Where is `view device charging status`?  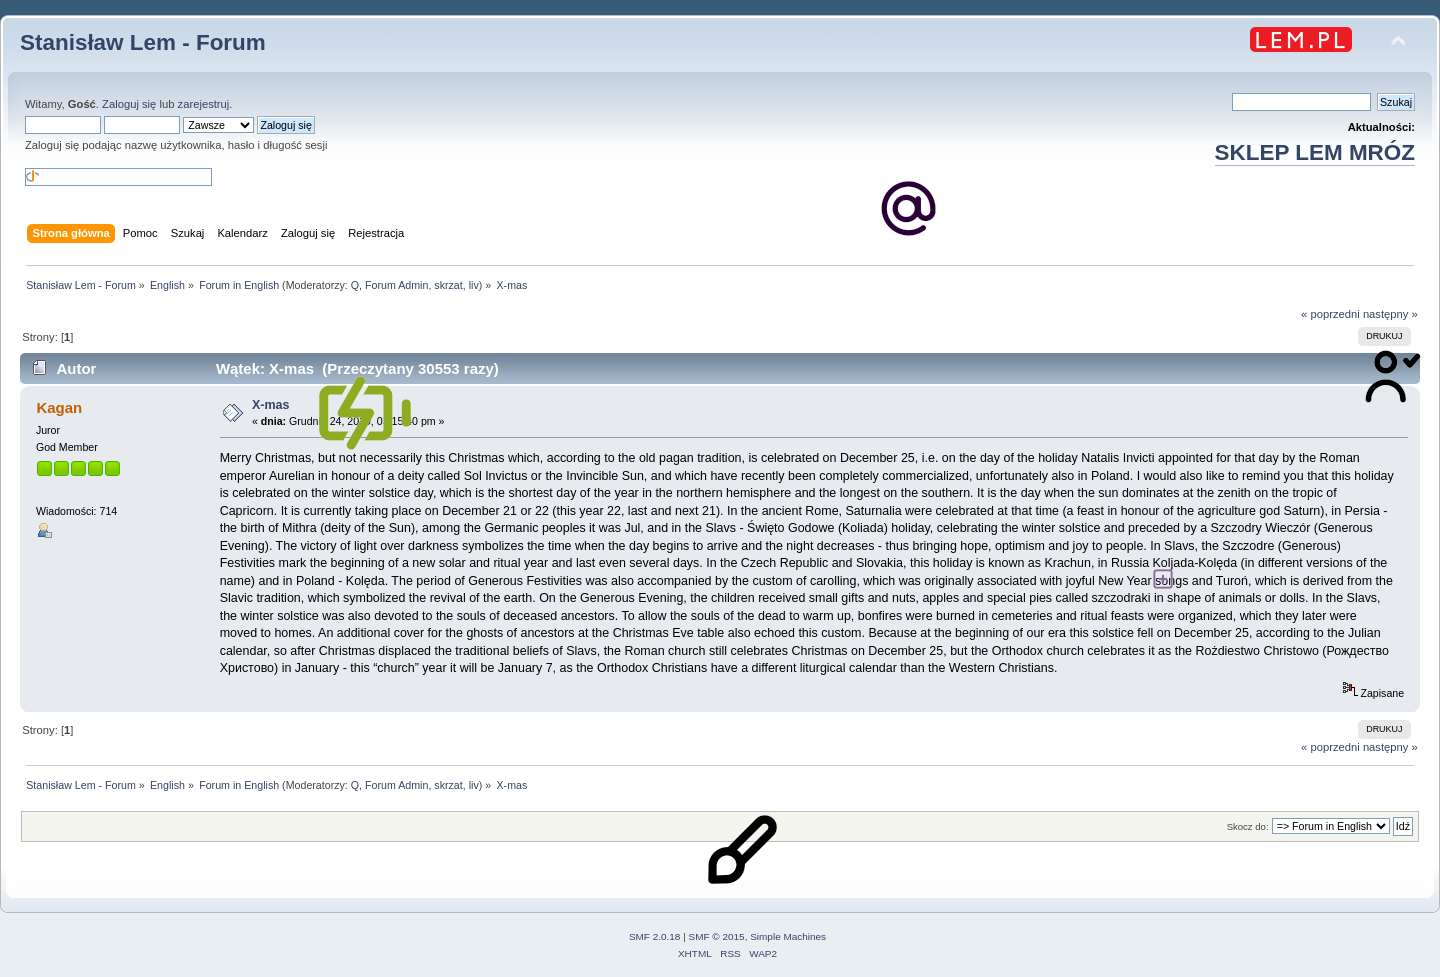
view device charging status is located at coordinates (365, 413).